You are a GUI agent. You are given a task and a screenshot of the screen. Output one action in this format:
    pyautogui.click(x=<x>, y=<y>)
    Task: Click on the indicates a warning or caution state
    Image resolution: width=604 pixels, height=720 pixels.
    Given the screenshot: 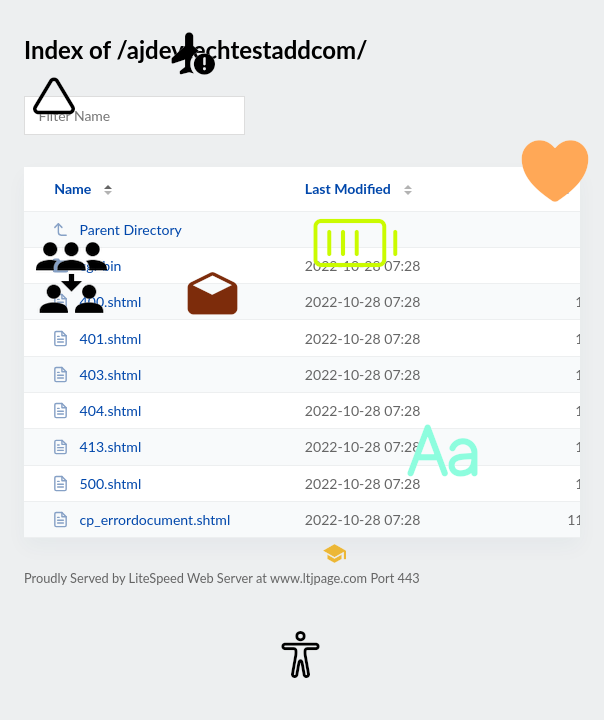 What is the action you would take?
    pyautogui.click(x=54, y=96)
    